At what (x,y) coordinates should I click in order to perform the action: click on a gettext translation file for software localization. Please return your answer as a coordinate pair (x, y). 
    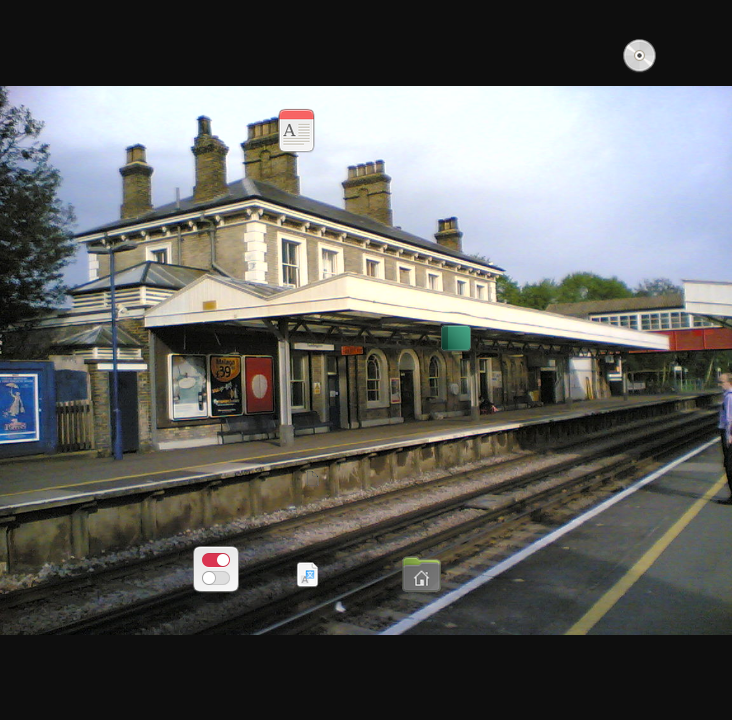
    Looking at the image, I should click on (307, 574).